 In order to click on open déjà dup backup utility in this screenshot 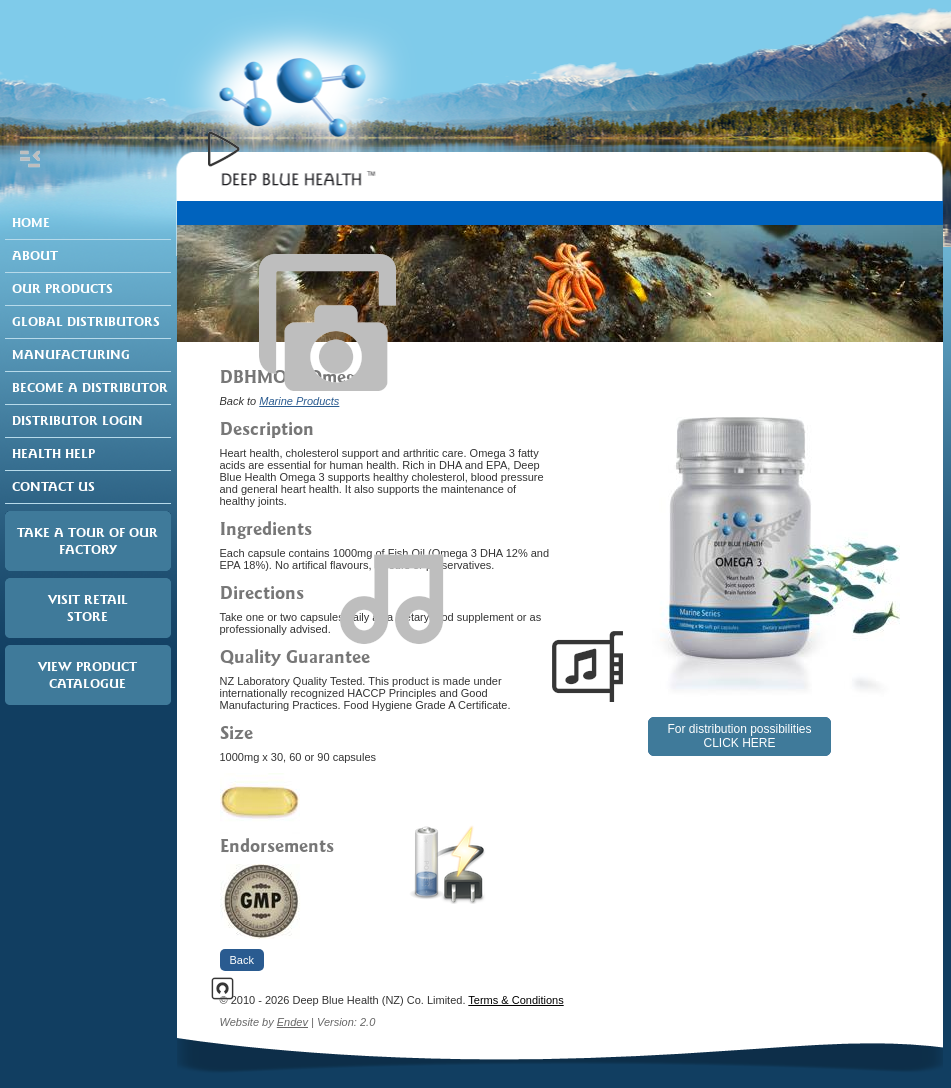, I will do `click(222, 988)`.